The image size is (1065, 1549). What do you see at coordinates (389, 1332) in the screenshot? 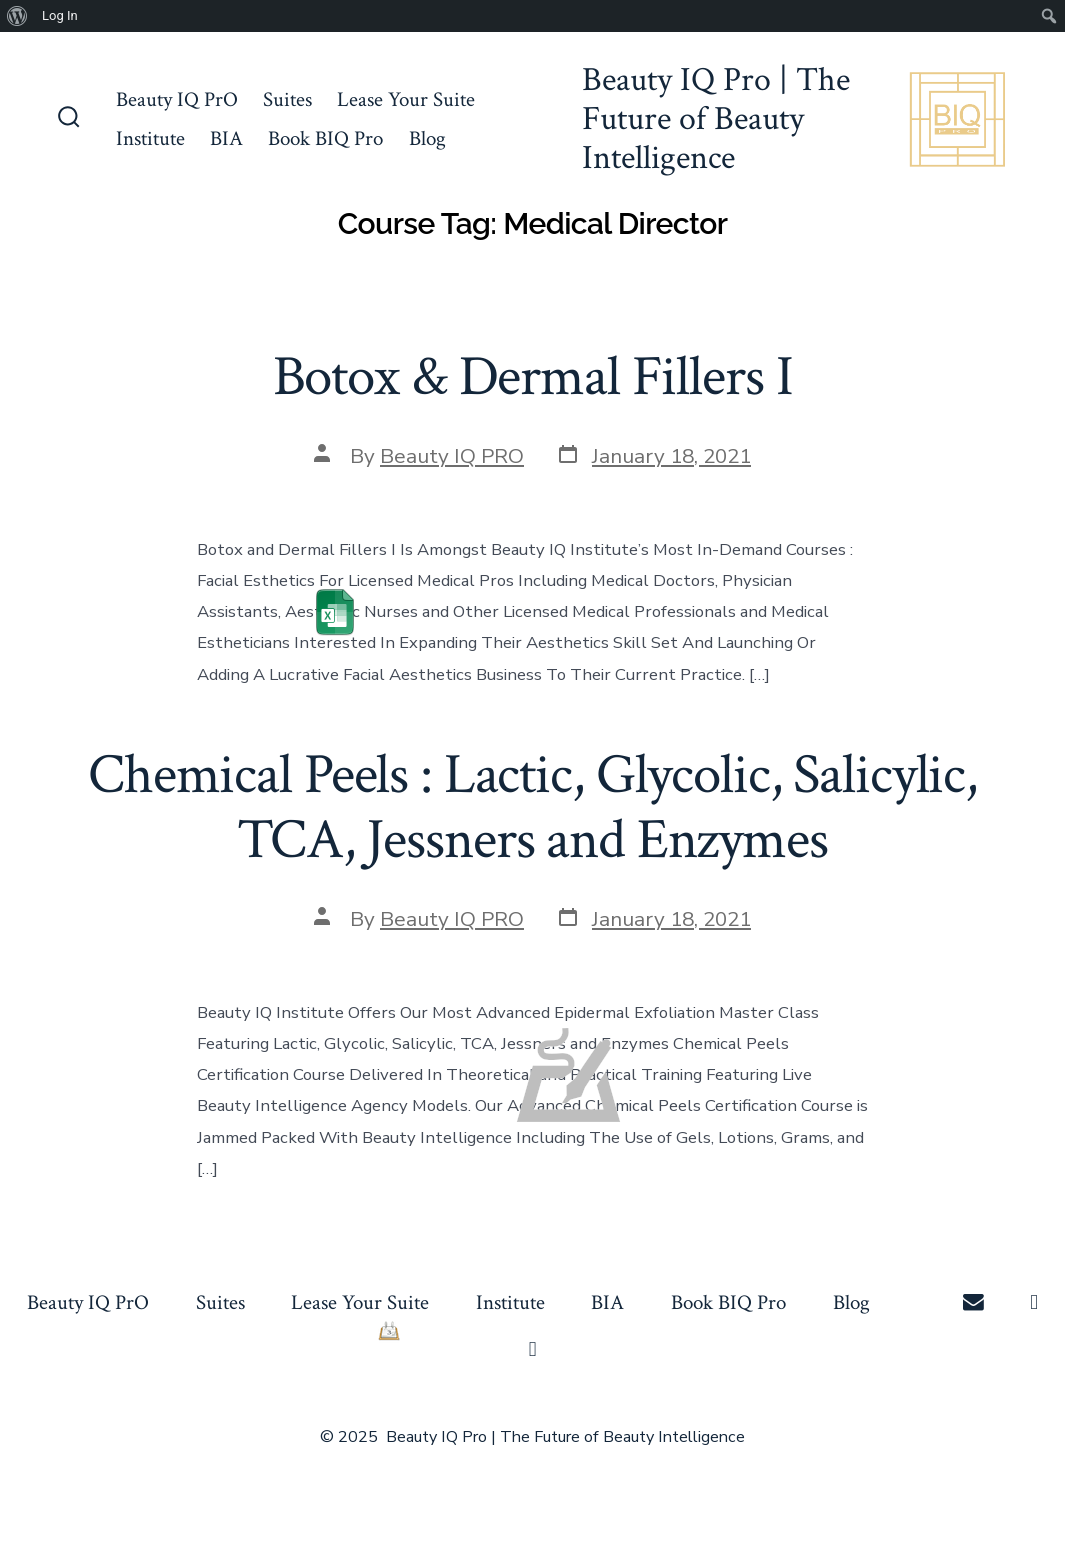
I see `open calendar application` at bounding box center [389, 1332].